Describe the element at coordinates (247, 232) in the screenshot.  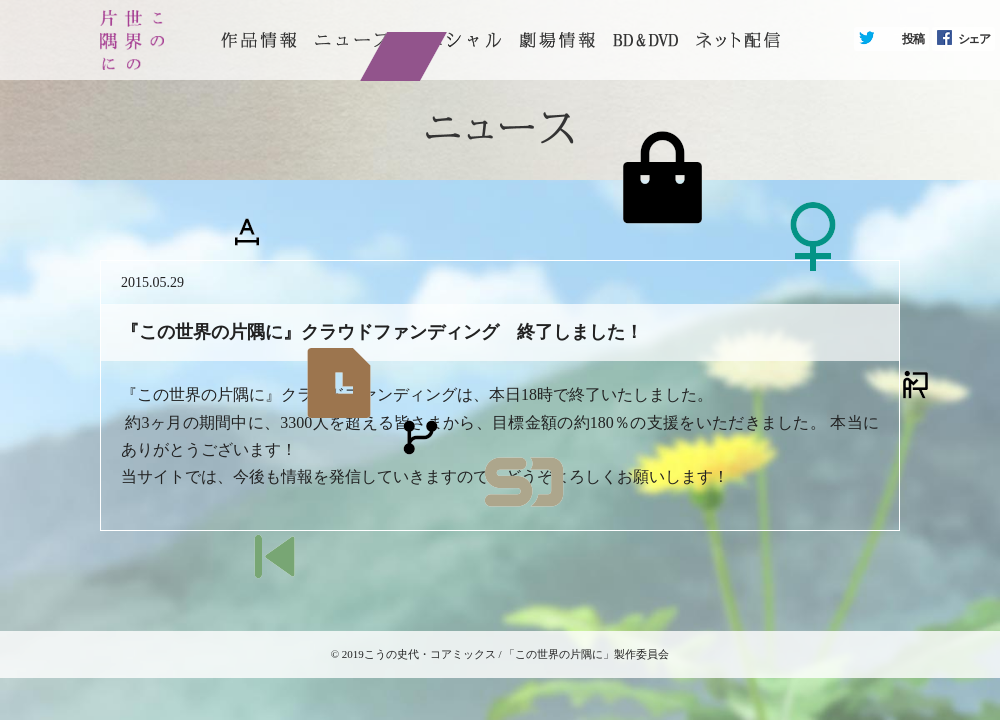
I see `adjust letter spacing in text` at that location.